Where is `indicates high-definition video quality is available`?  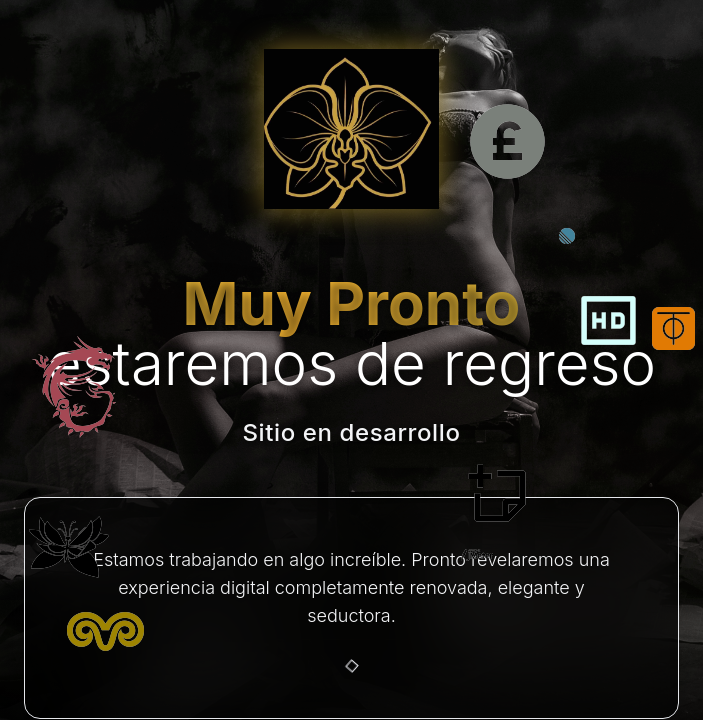
indicates high-definition video quality is available is located at coordinates (608, 320).